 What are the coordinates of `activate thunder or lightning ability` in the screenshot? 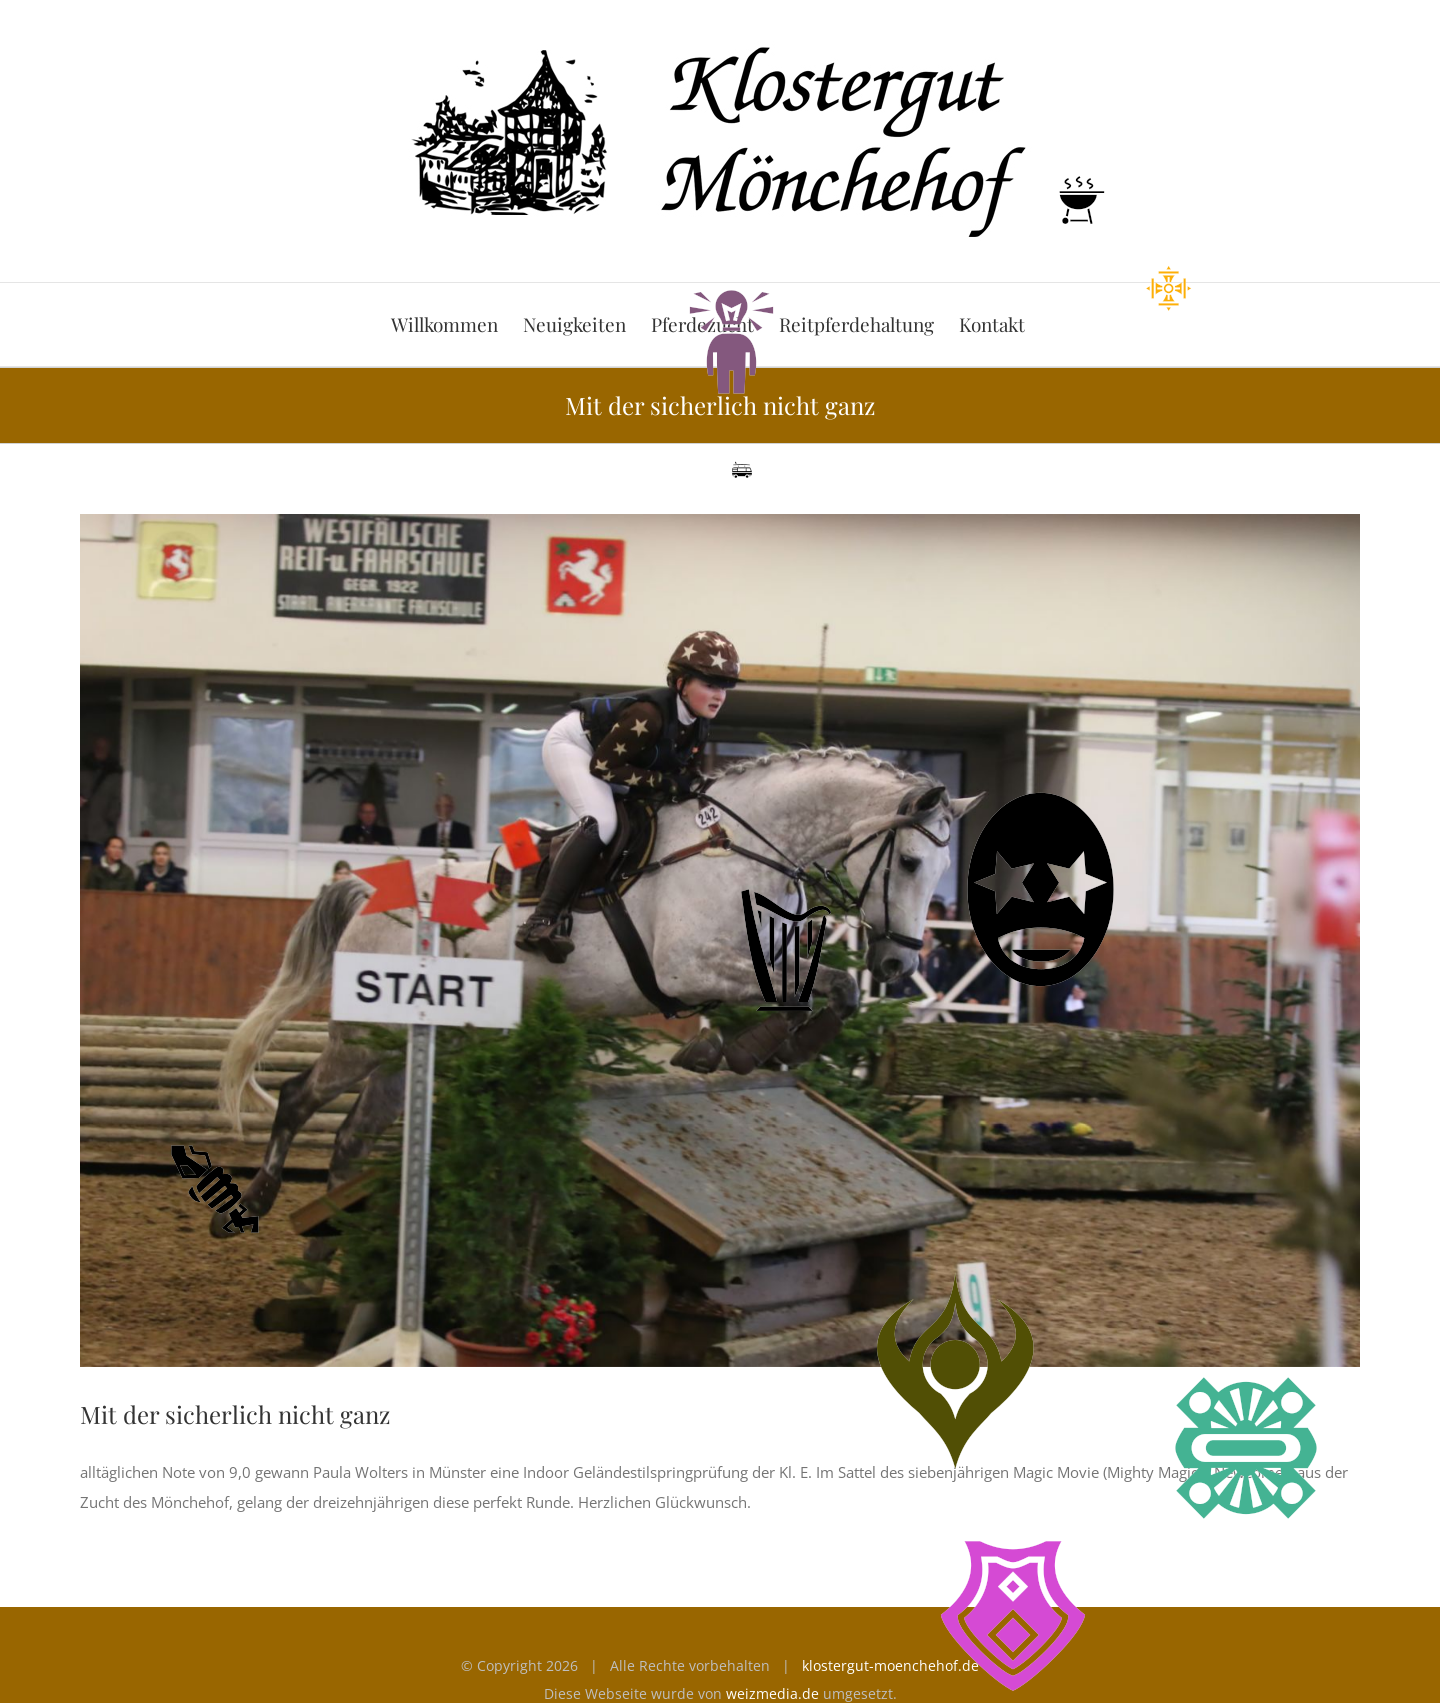 It's located at (215, 1189).